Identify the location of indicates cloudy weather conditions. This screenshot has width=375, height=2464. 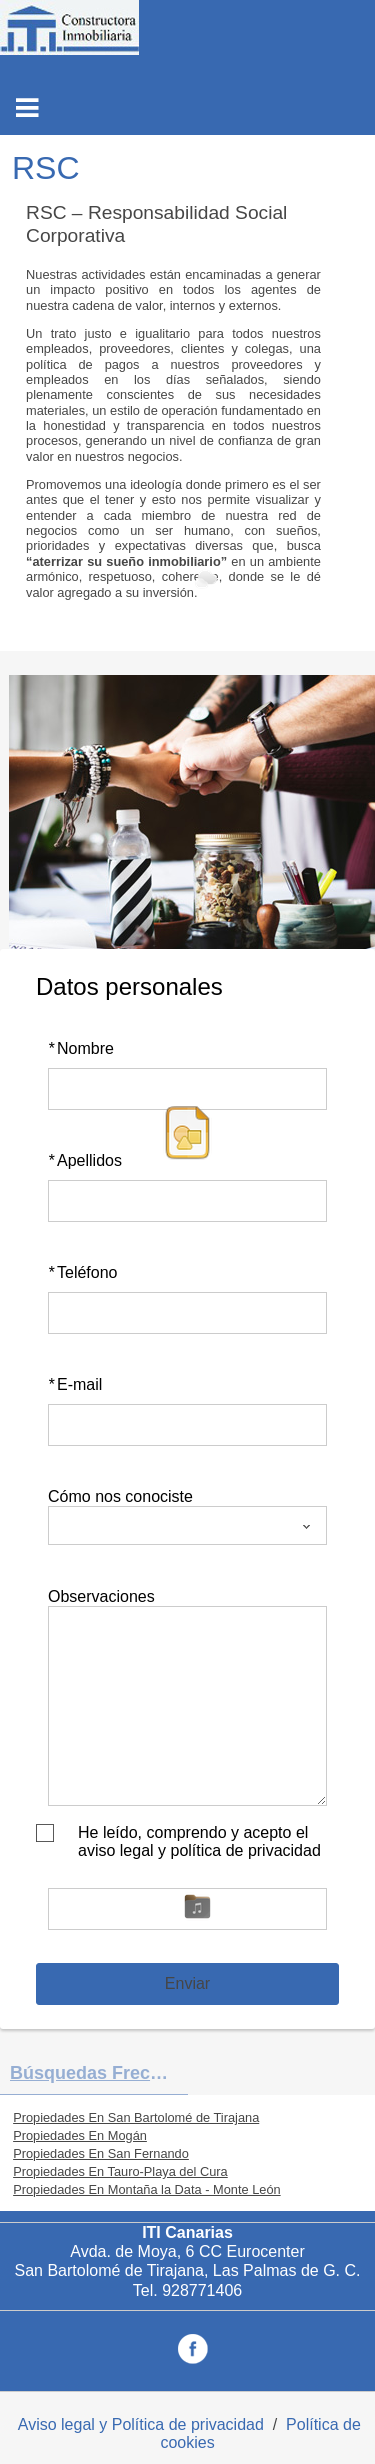
(206, 579).